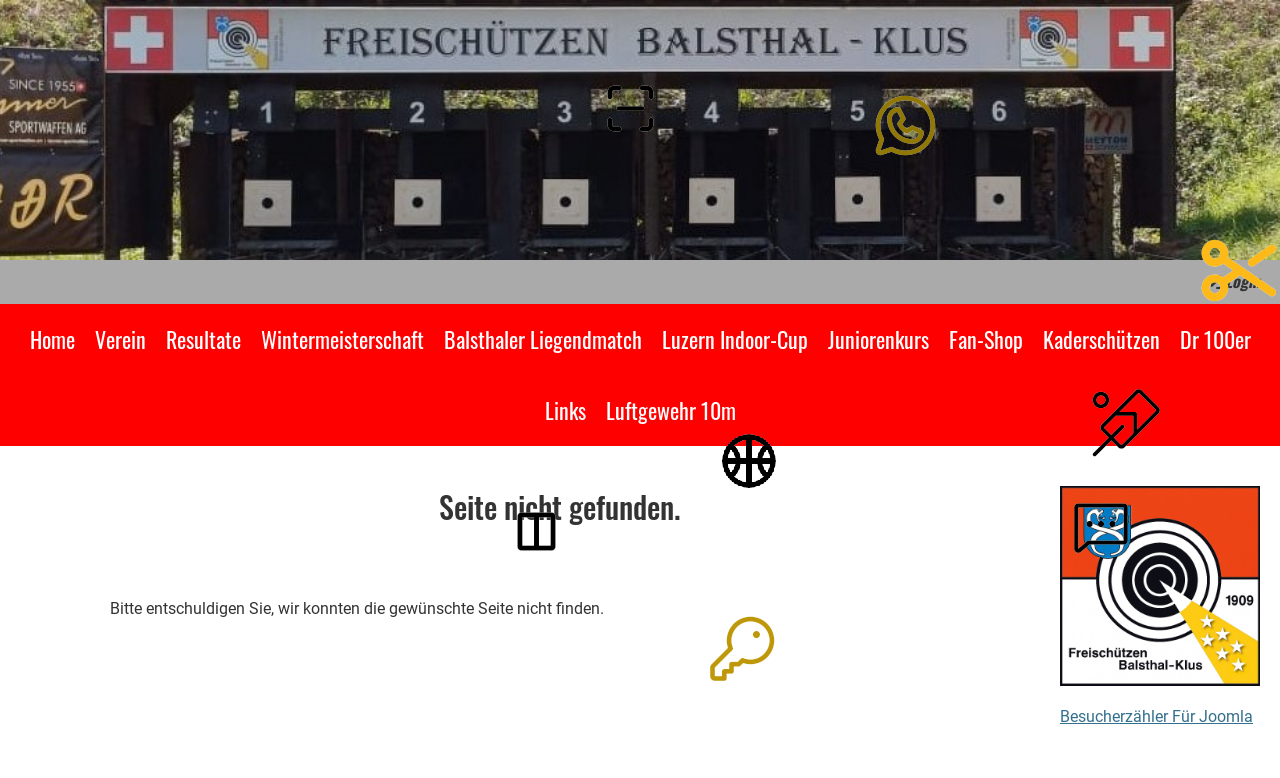 Image resolution: width=1280 pixels, height=778 pixels. What do you see at coordinates (1237, 270) in the screenshot?
I see `cut selected content` at bounding box center [1237, 270].